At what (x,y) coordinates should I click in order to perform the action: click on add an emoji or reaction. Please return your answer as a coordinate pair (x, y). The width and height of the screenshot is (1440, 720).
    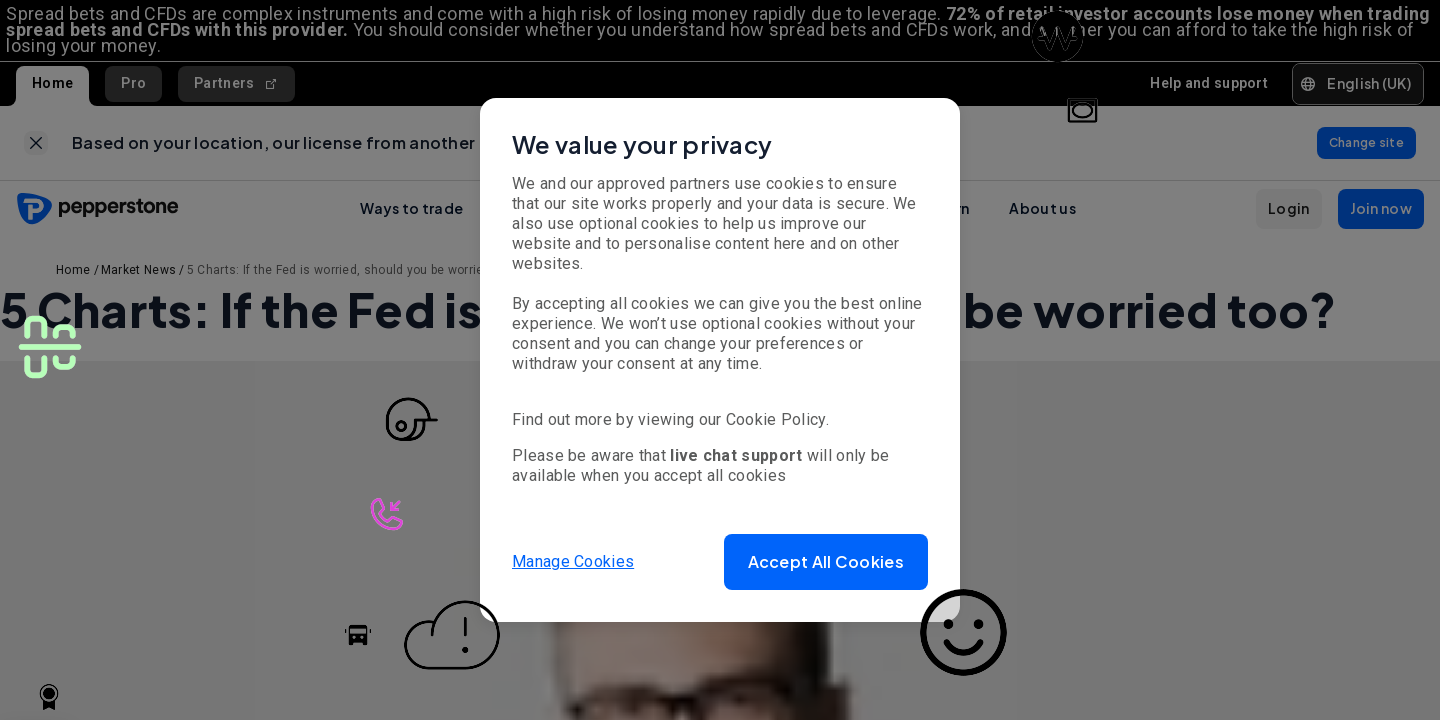
    Looking at the image, I should click on (963, 632).